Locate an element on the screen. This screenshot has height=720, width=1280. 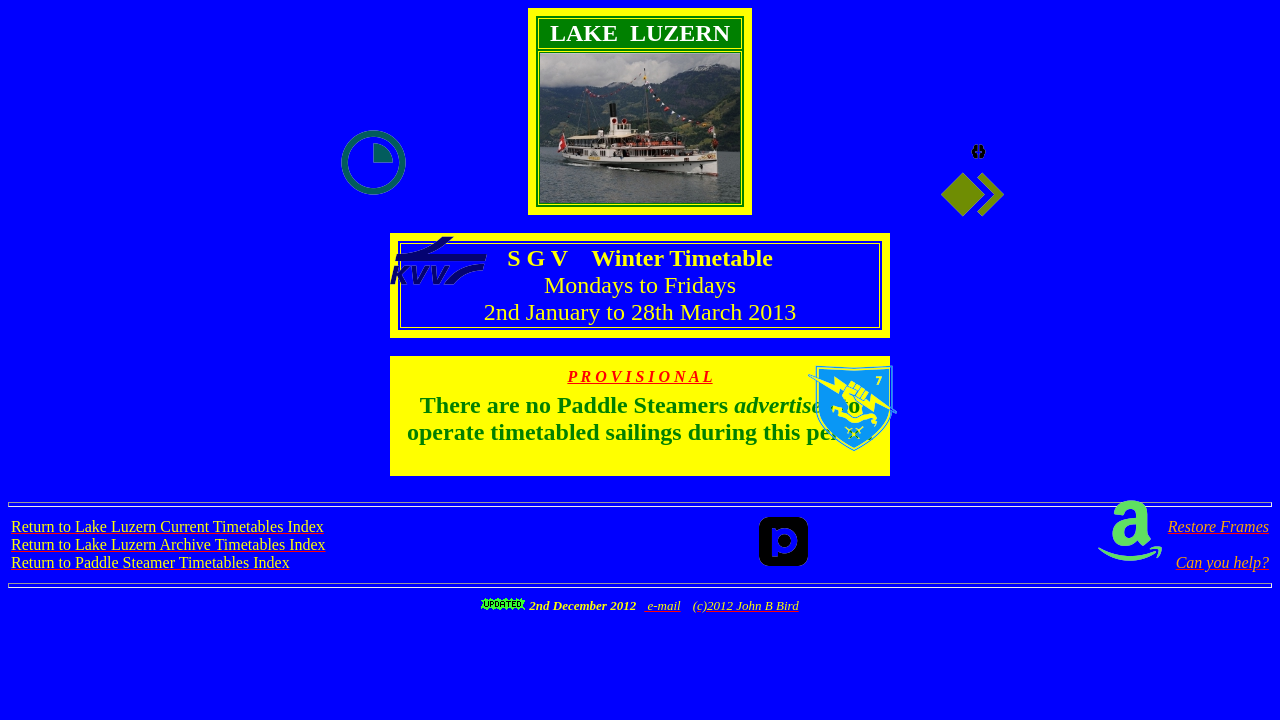
access AI or smart features is located at coordinates (978, 151).